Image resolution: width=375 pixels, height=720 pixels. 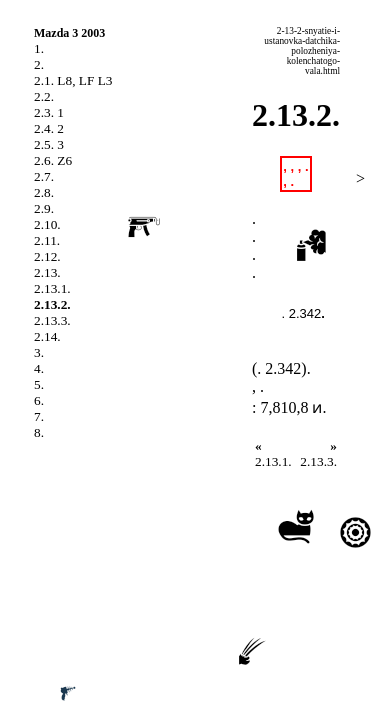 What do you see at coordinates (310, 245) in the screenshot?
I see `spray paint tool or graffiti feature` at bounding box center [310, 245].